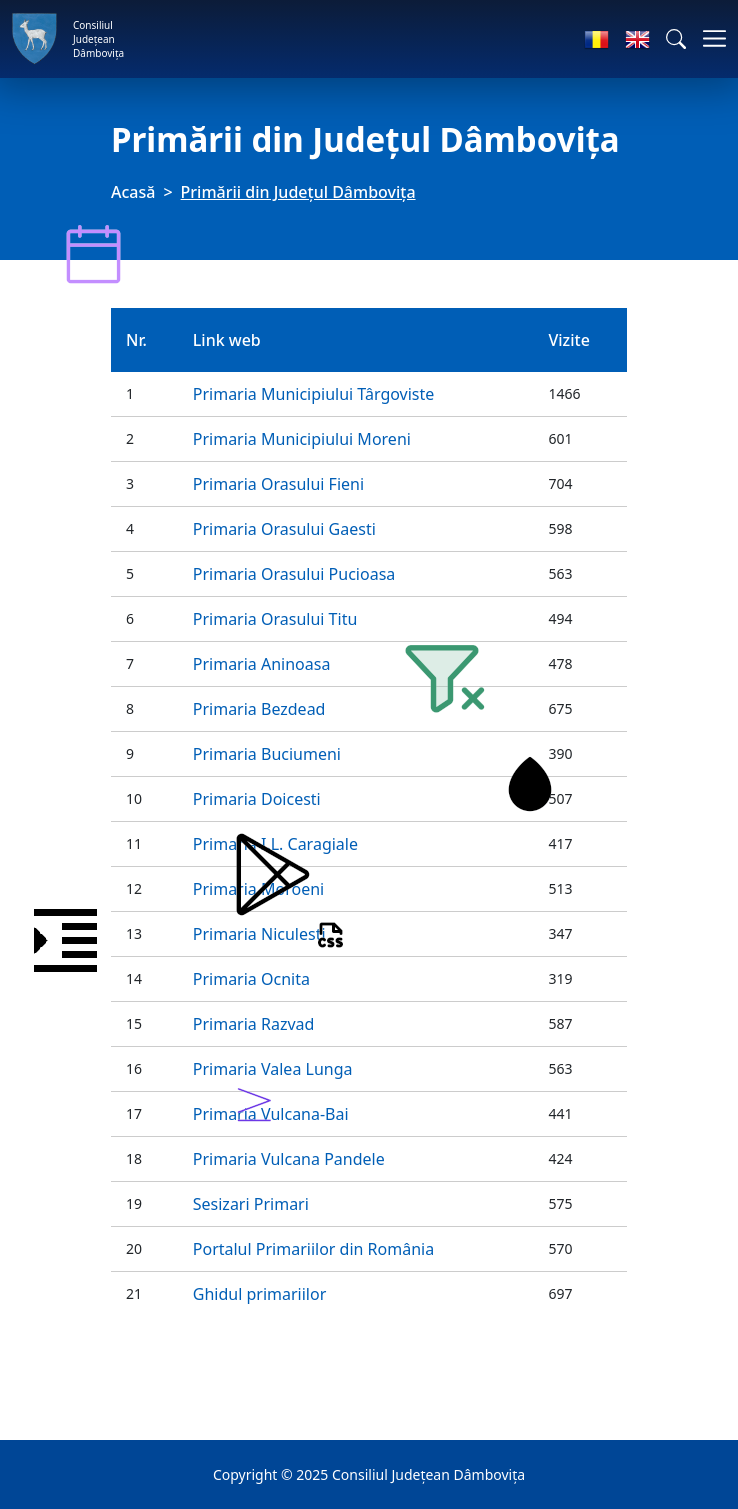 The width and height of the screenshot is (738, 1509). What do you see at coordinates (93, 256) in the screenshot?
I see `view calendar` at bounding box center [93, 256].